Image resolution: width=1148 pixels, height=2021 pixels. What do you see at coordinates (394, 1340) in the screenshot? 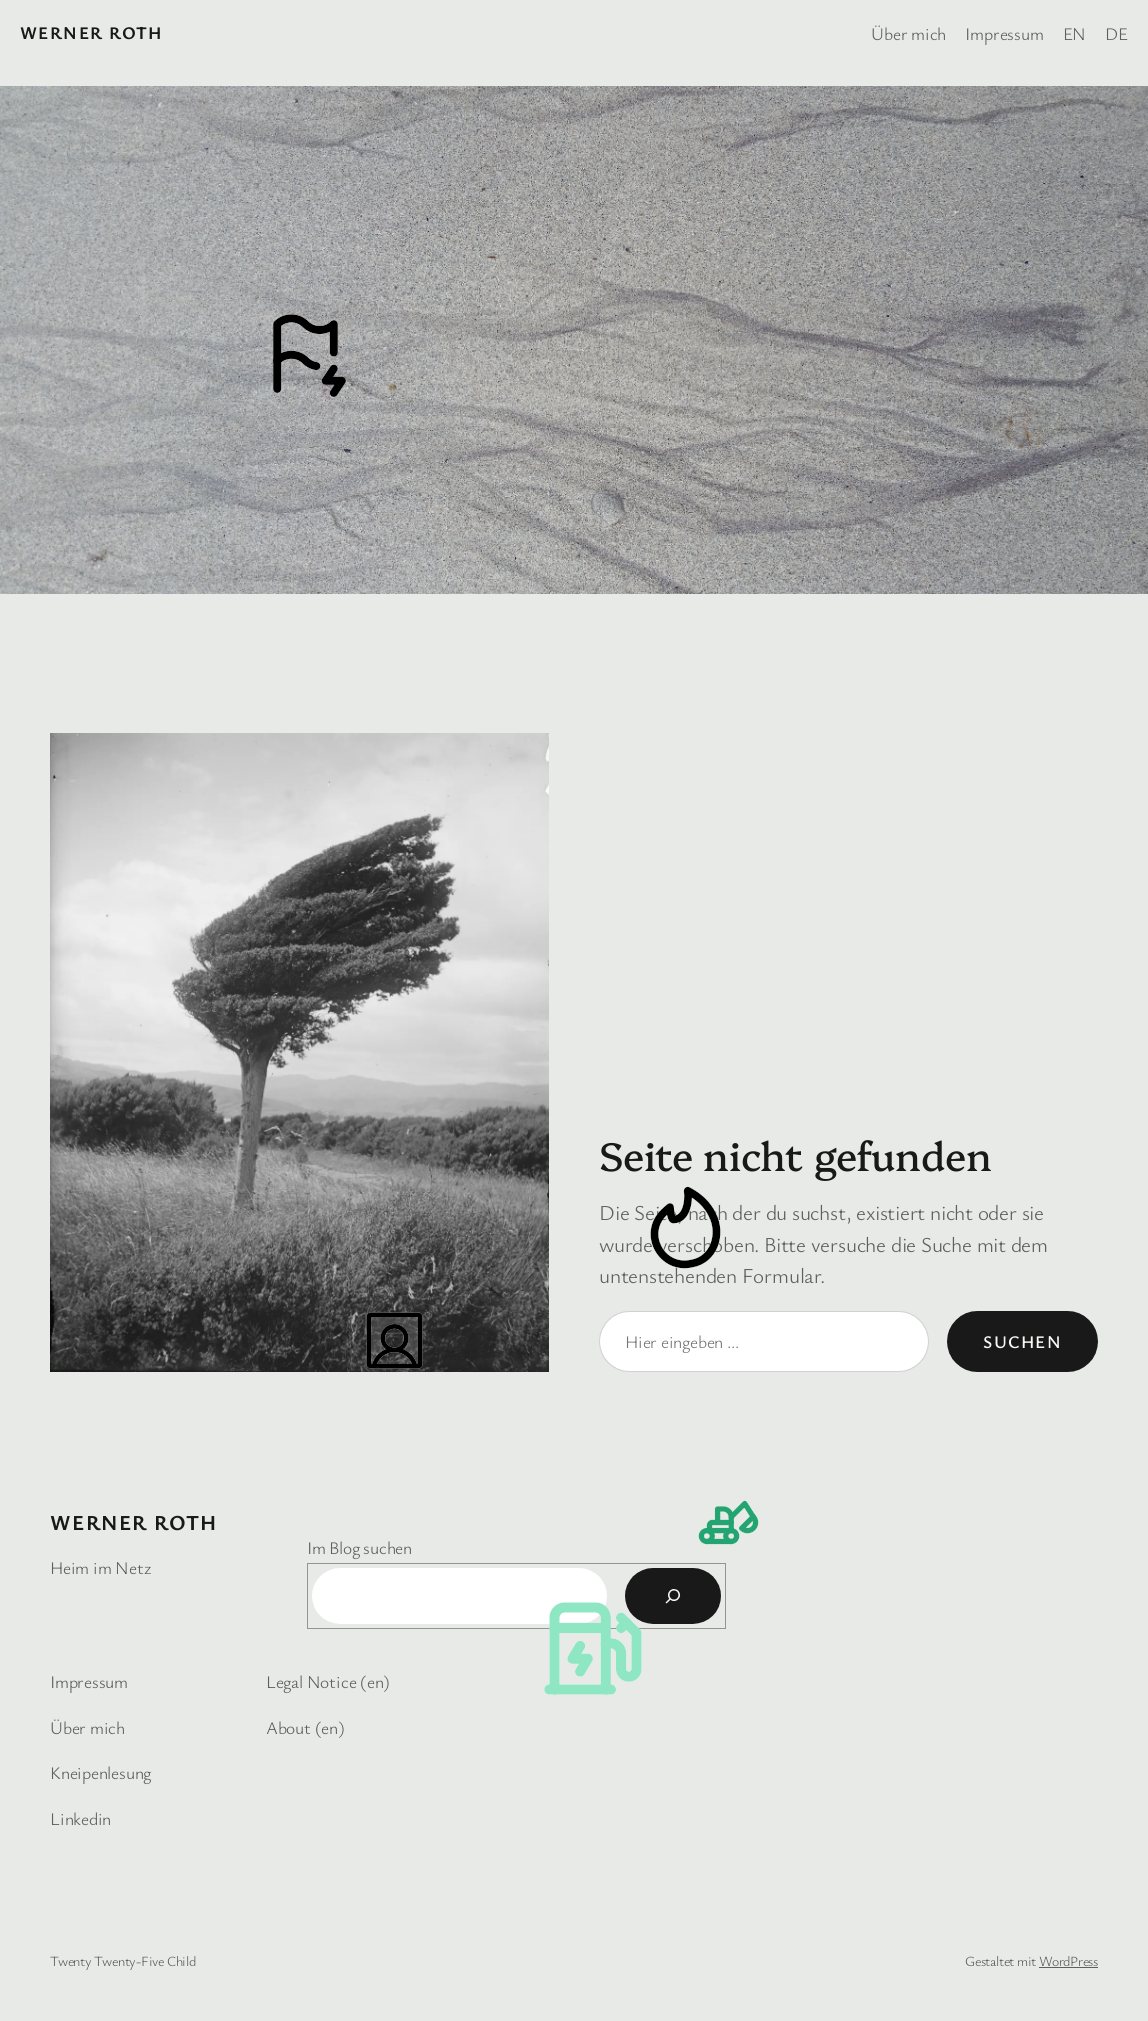
I see `view your profile` at bounding box center [394, 1340].